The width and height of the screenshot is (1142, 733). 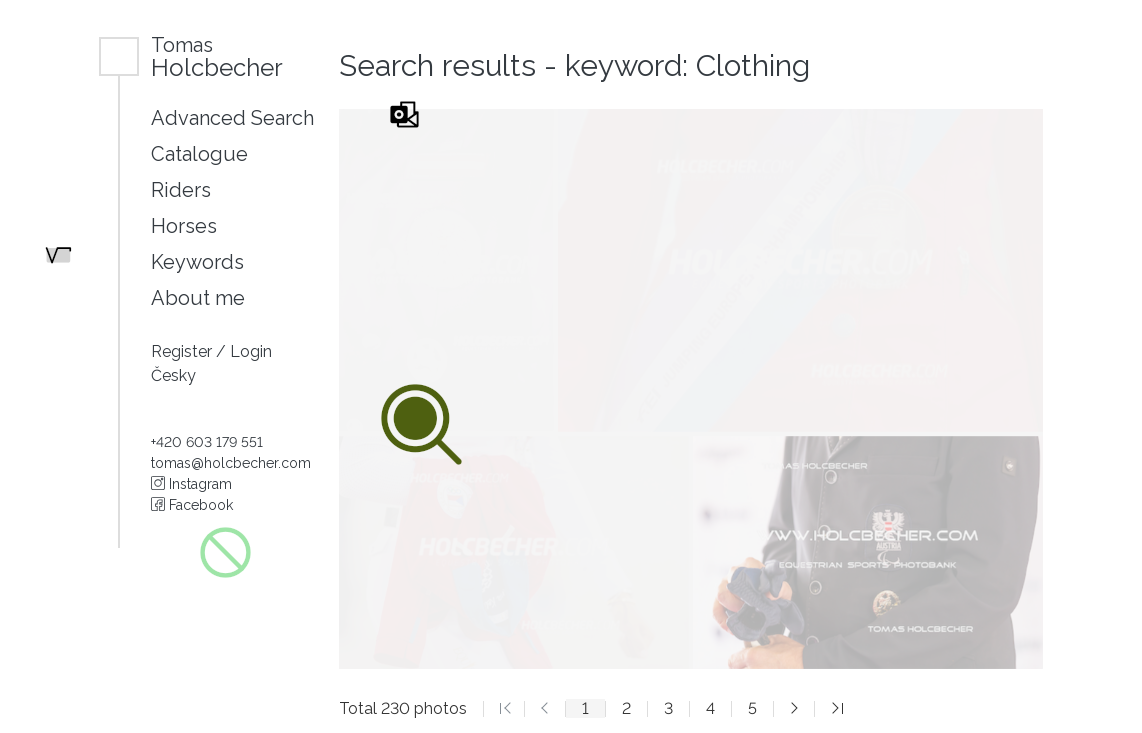 I want to click on open Microsoft Outlook email app, so click(x=404, y=114).